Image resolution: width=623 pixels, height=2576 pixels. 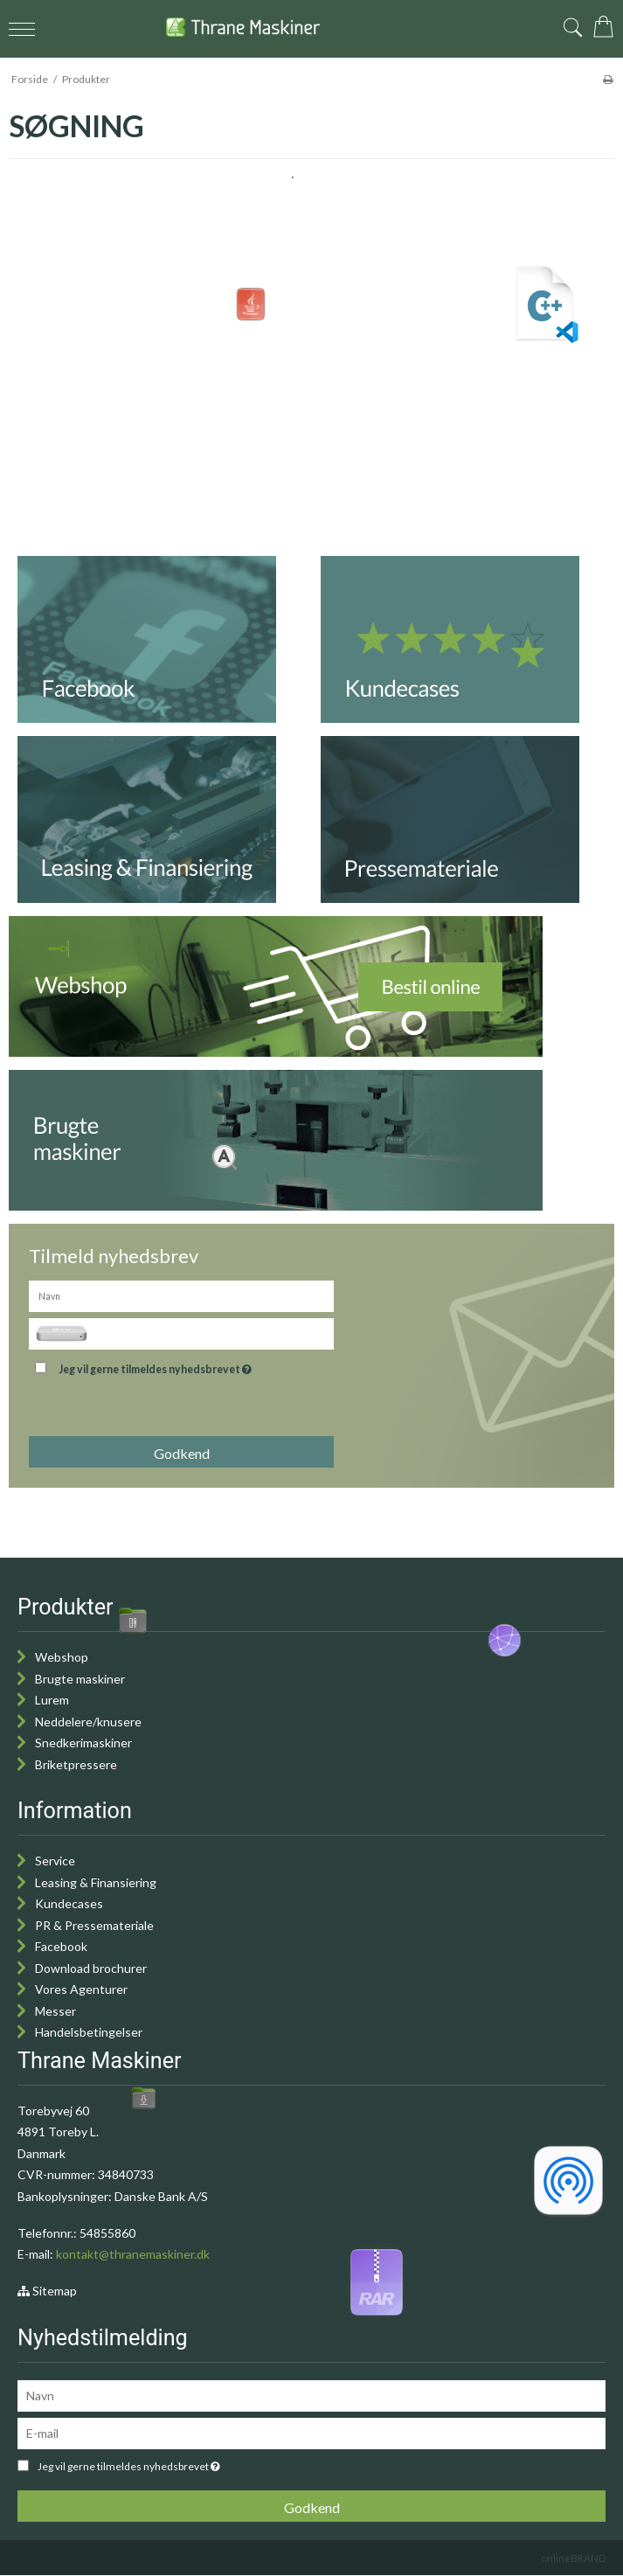 What do you see at coordinates (251, 304) in the screenshot?
I see `indicates a java source code file` at bounding box center [251, 304].